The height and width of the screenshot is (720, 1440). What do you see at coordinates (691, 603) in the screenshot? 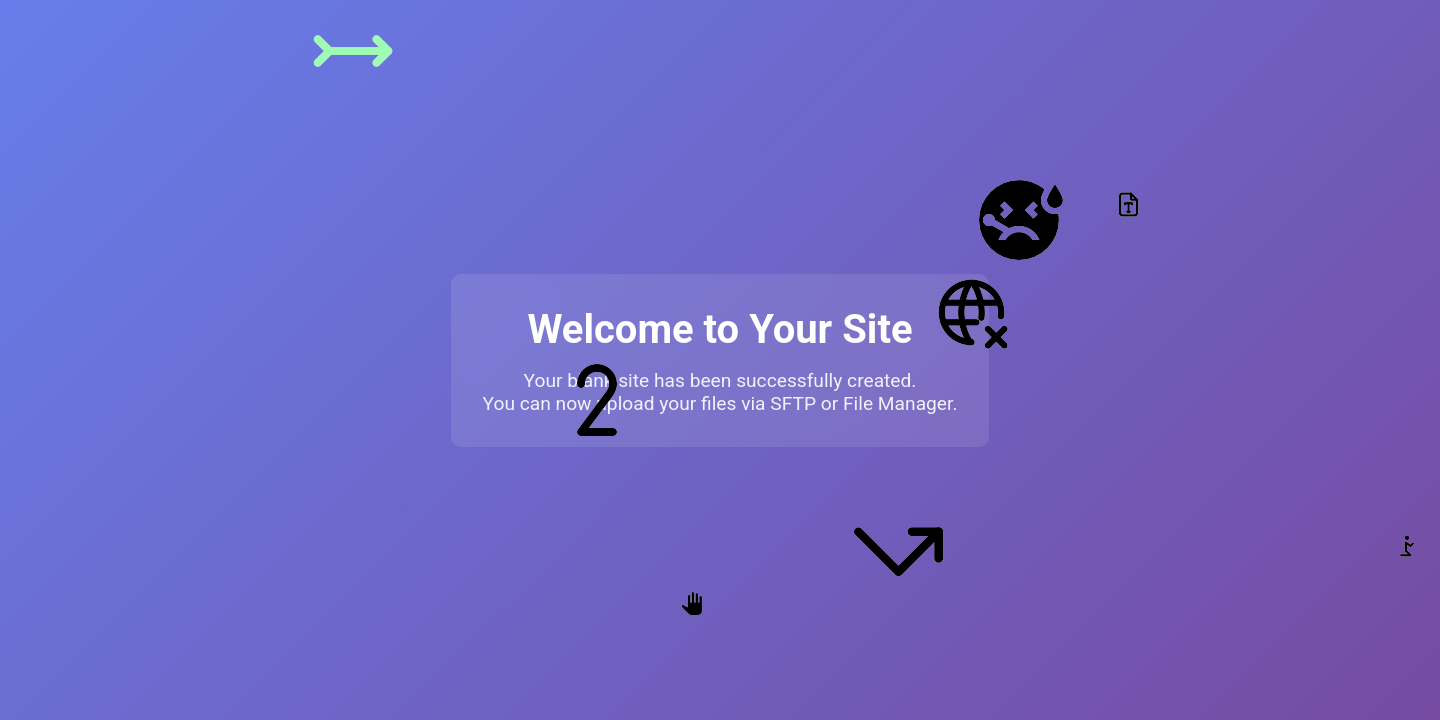
I see `stop or pause an action` at bounding box center [691, 603].